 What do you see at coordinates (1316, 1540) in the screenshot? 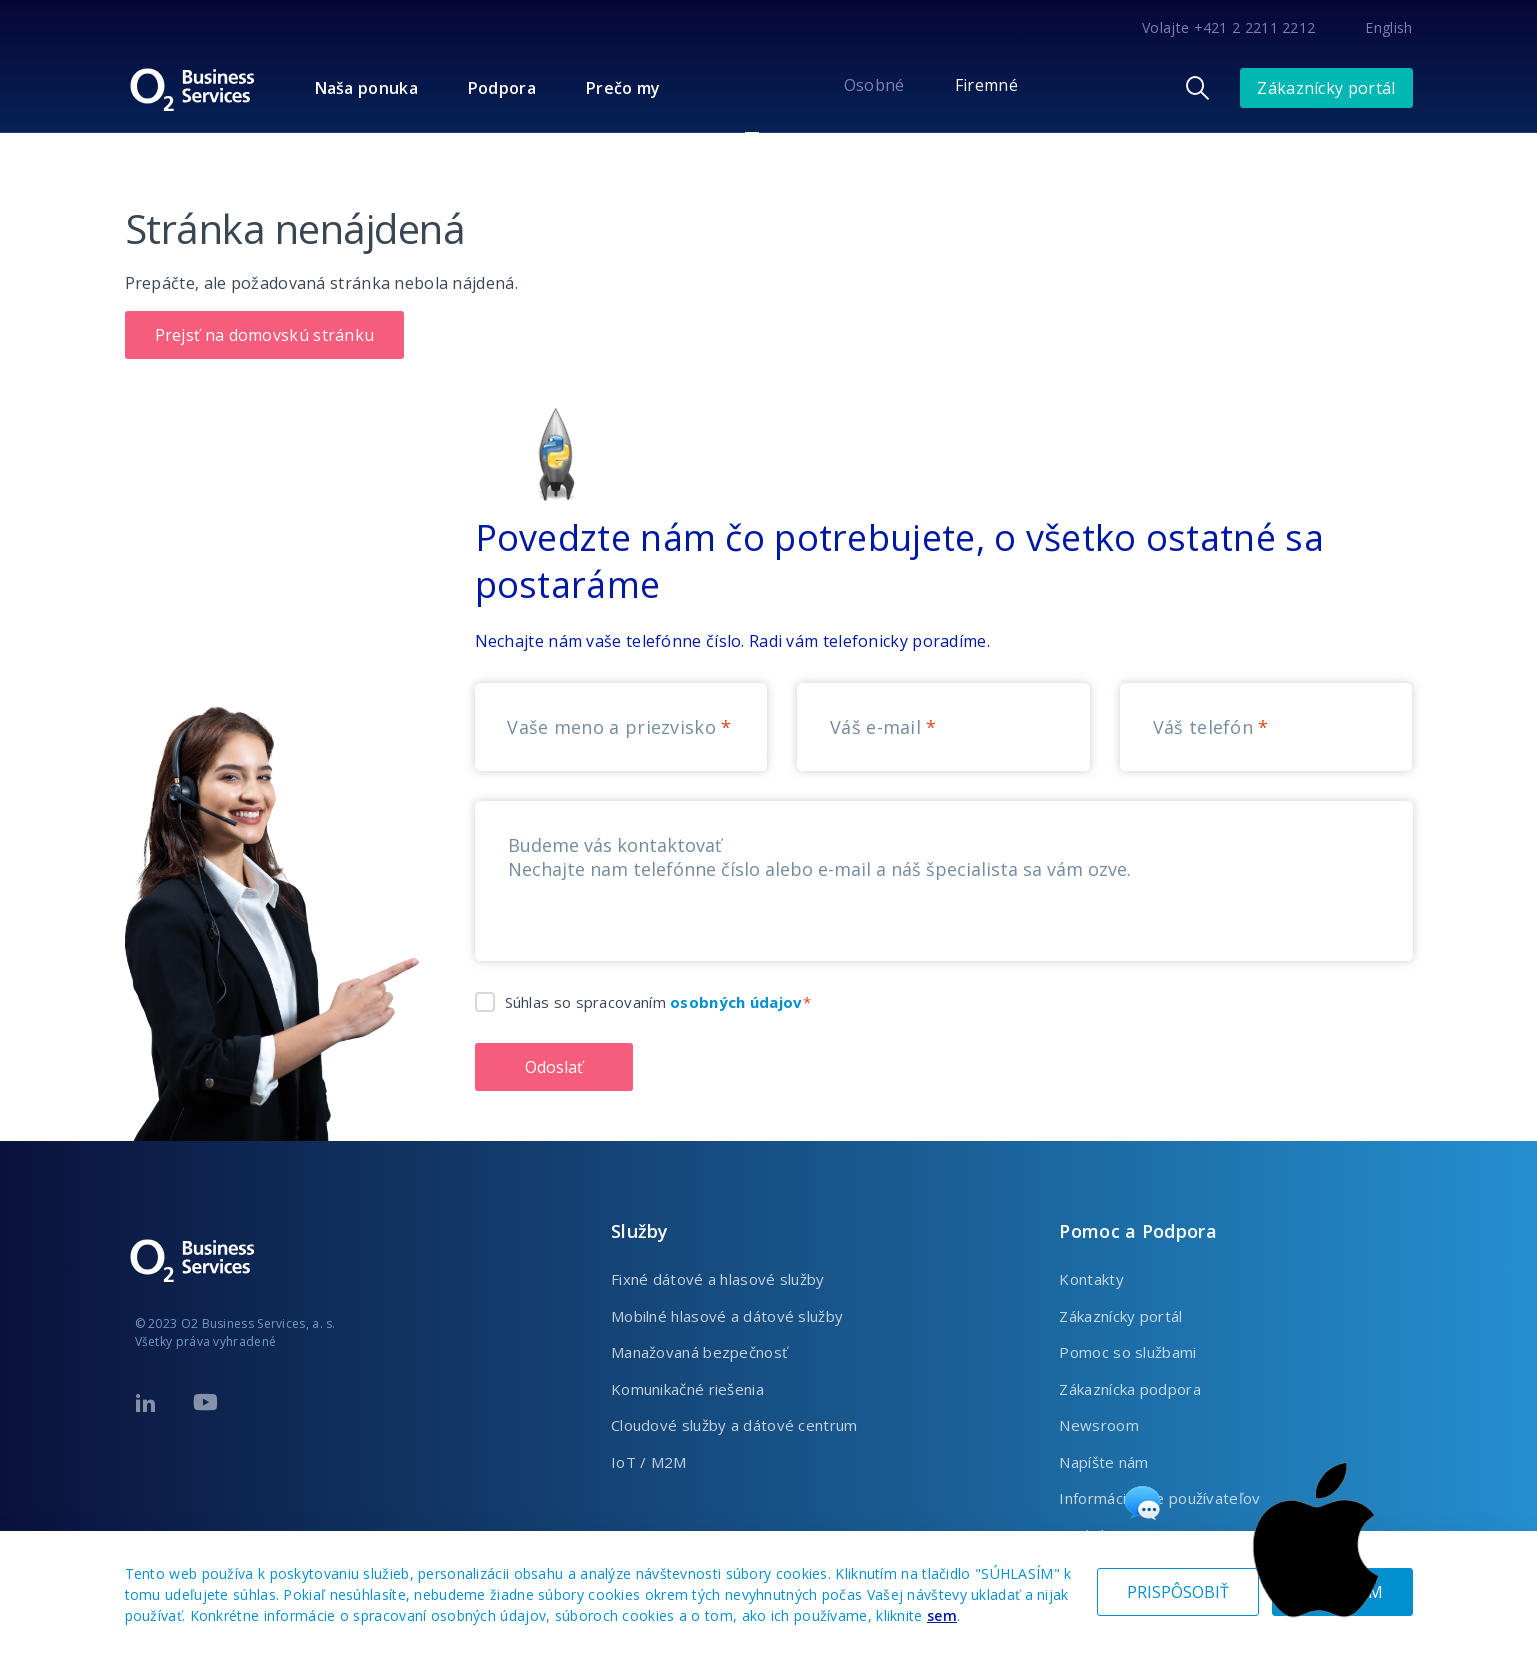
I see `apple internal system component` at bounding box center [1316, 1540].